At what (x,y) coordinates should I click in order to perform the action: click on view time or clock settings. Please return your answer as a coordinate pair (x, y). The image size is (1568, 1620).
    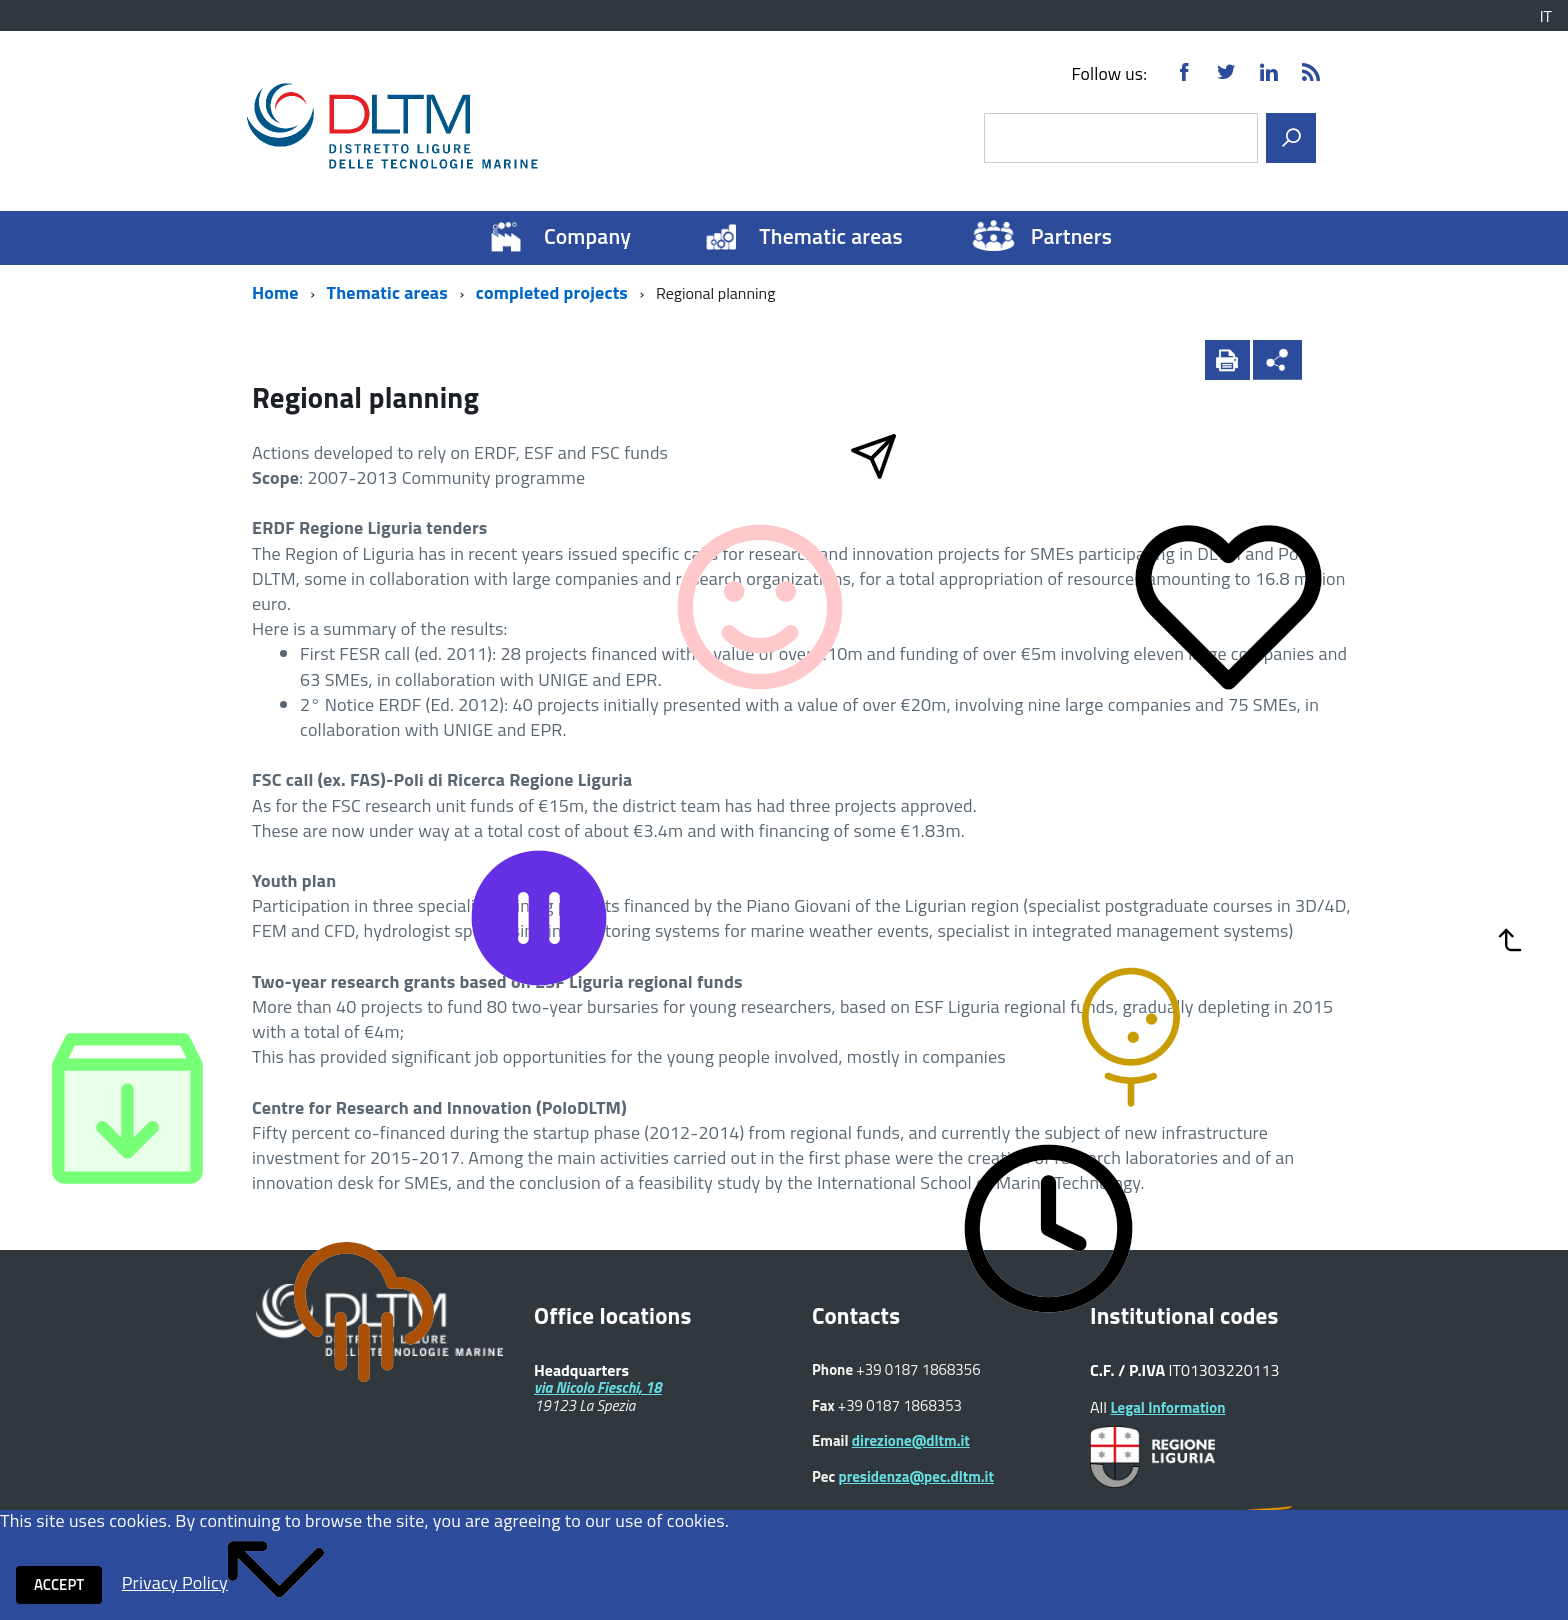
    Looking at the image, I should click on (1048, 1228).